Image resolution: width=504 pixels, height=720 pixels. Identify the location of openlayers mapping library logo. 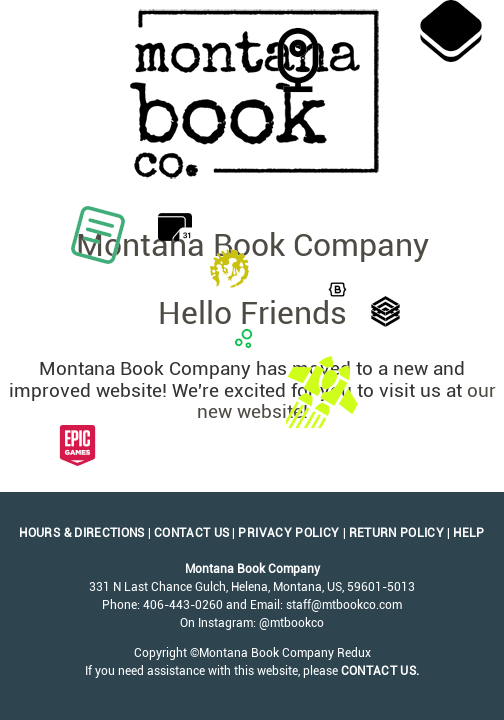
(451, 31).